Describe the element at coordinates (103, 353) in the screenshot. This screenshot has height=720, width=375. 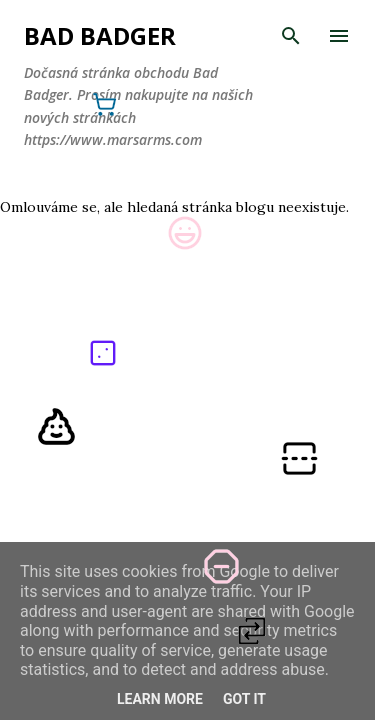
I see `roll for a random result` at that location.